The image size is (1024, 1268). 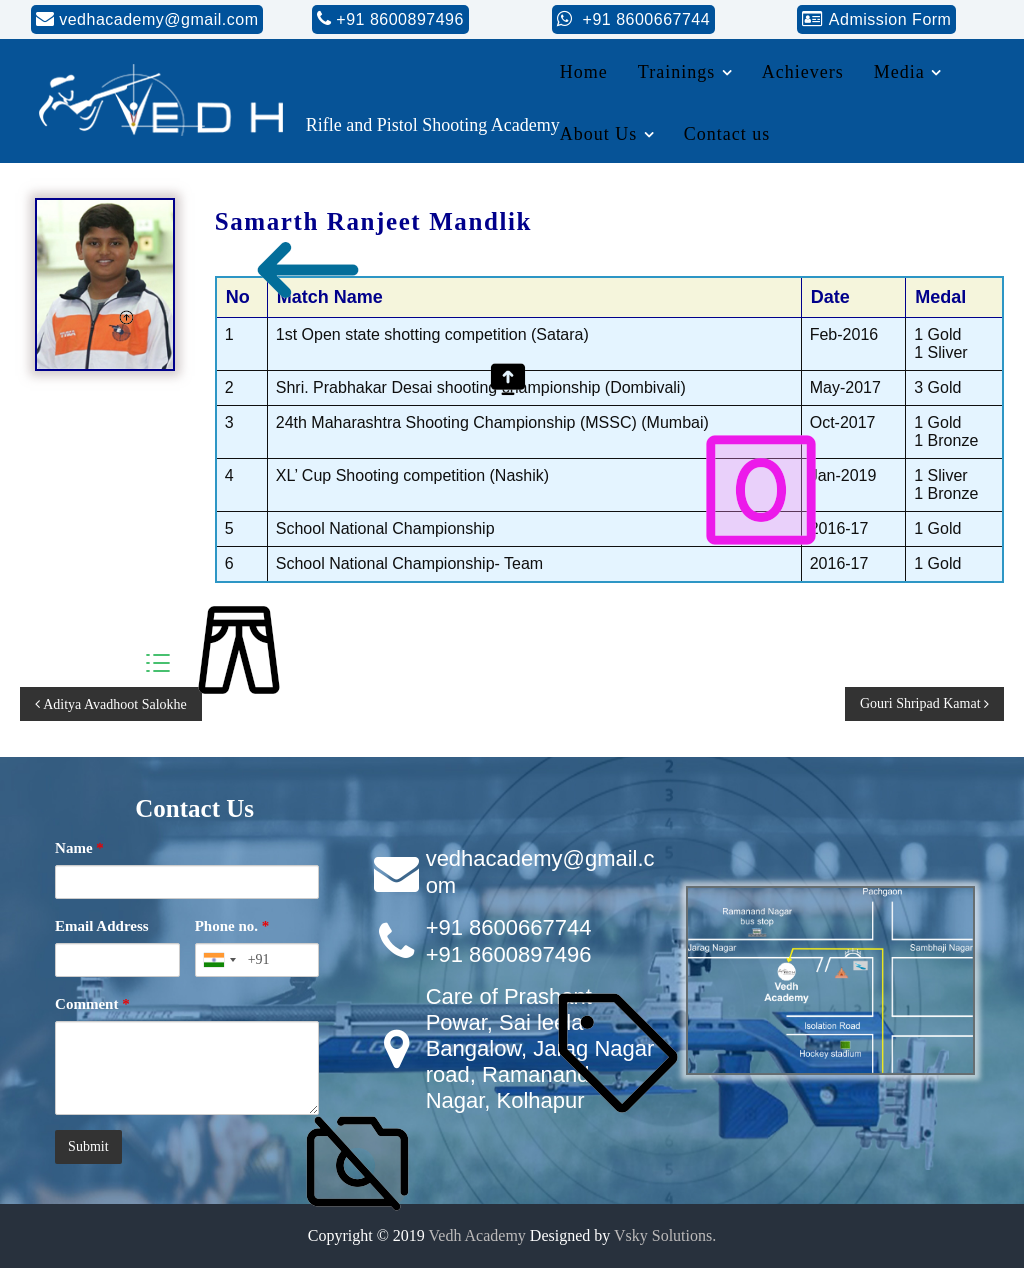 What do you see at coordinates (611, 1046) in the screenshot?
I see `add or manage tags for organization` at bounding box center [611, 1046].